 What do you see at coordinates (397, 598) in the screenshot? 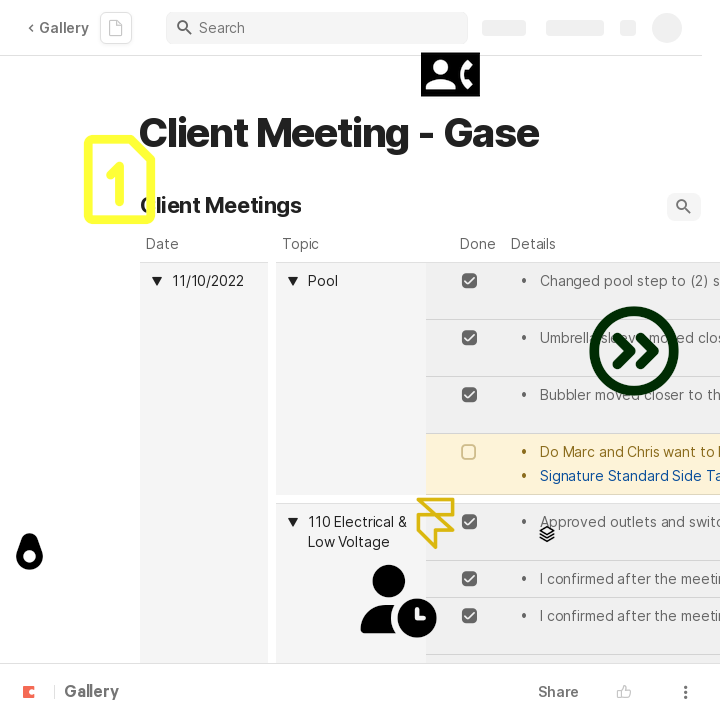
I see `view user's activity history or time log` at bounding box center [397, 598].